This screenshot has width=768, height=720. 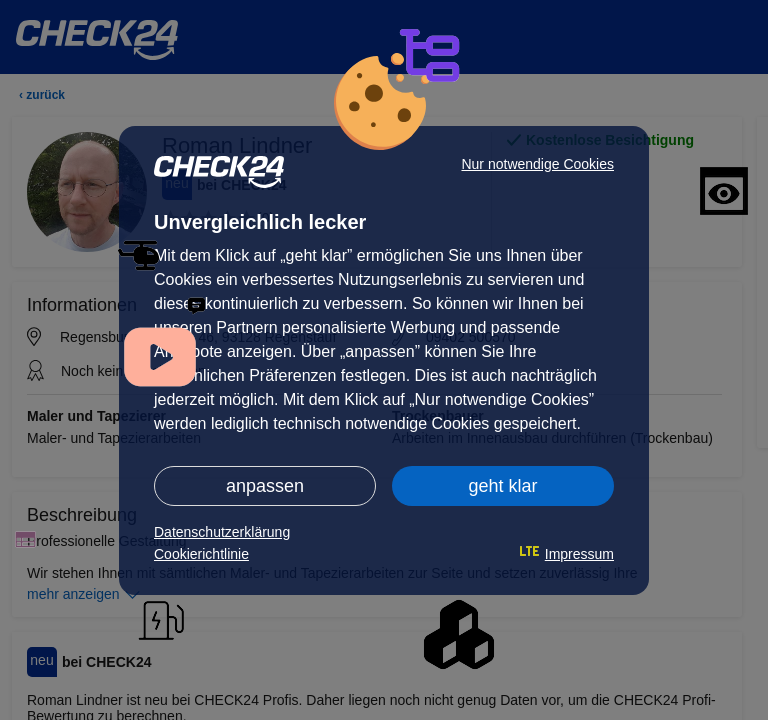 What do you see at coordinates (429, 55) in the screenshot?
I see `view subtasks within a project` at bounding box center [429, 55].